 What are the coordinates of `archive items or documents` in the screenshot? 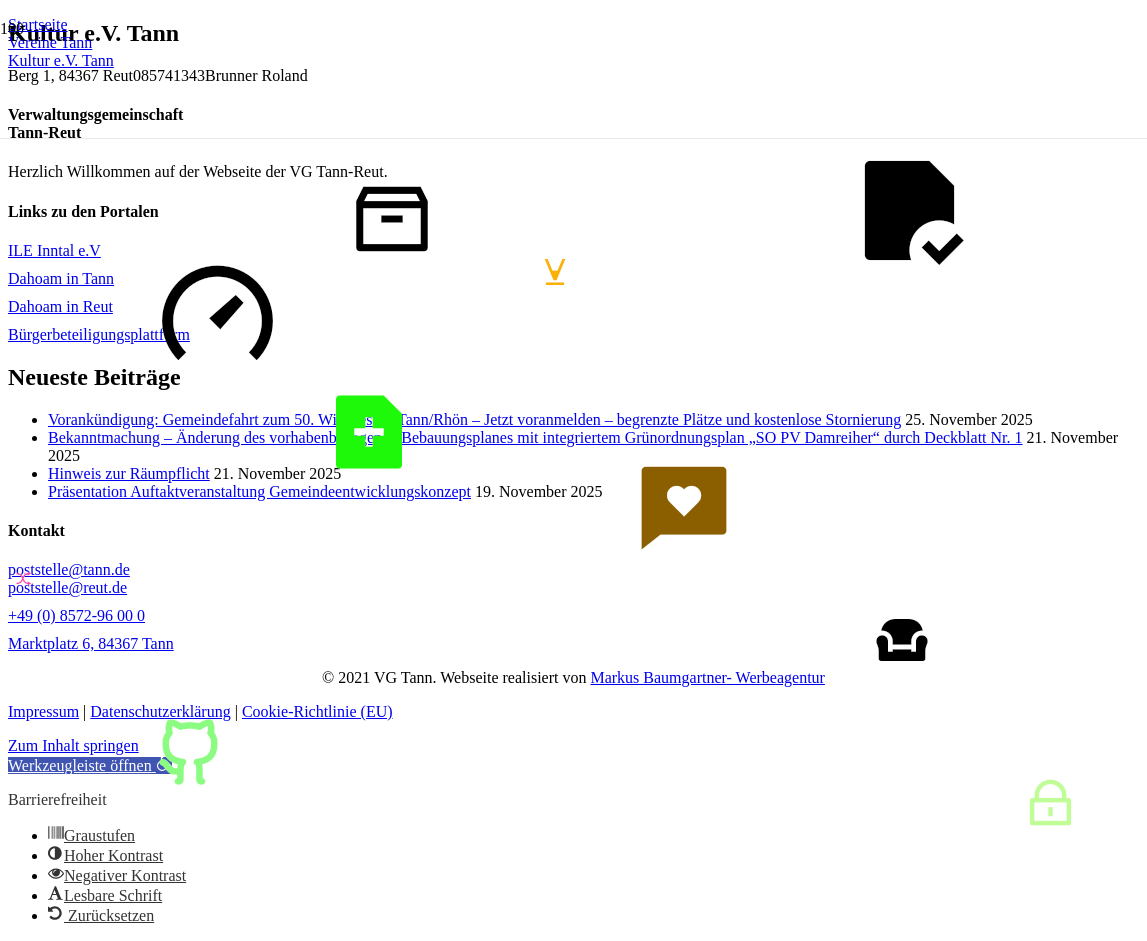 It's located at (392, 219).